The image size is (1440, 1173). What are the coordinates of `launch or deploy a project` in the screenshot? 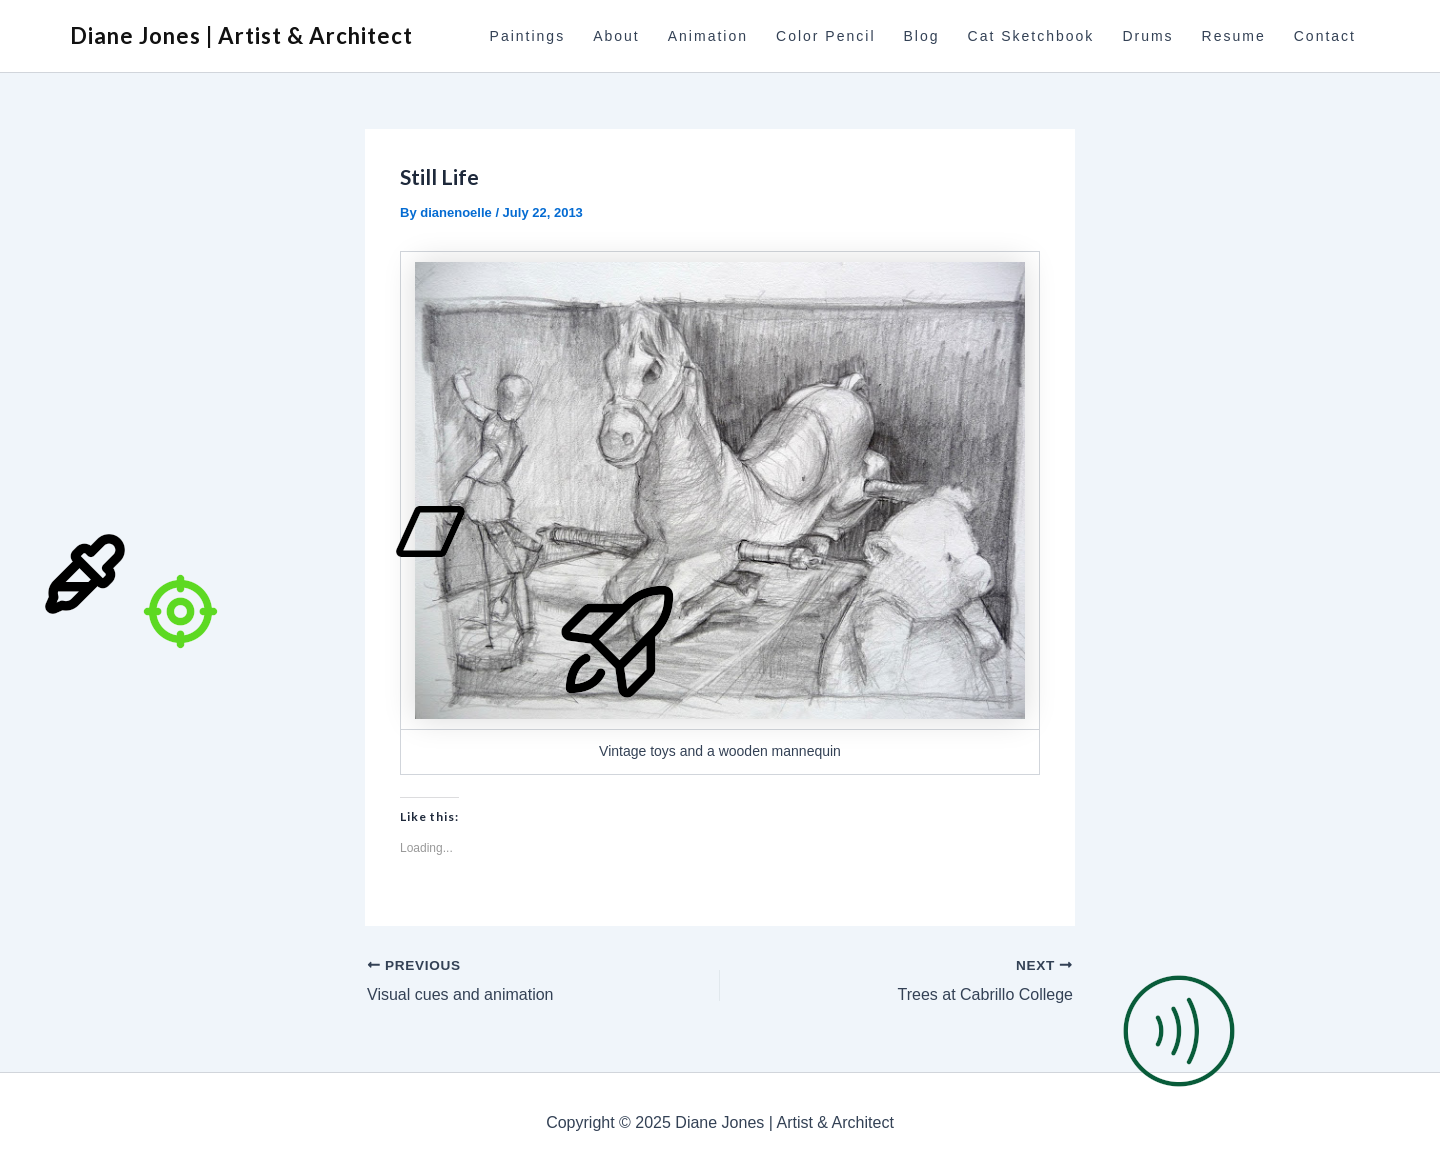 It's located at (619, 639).